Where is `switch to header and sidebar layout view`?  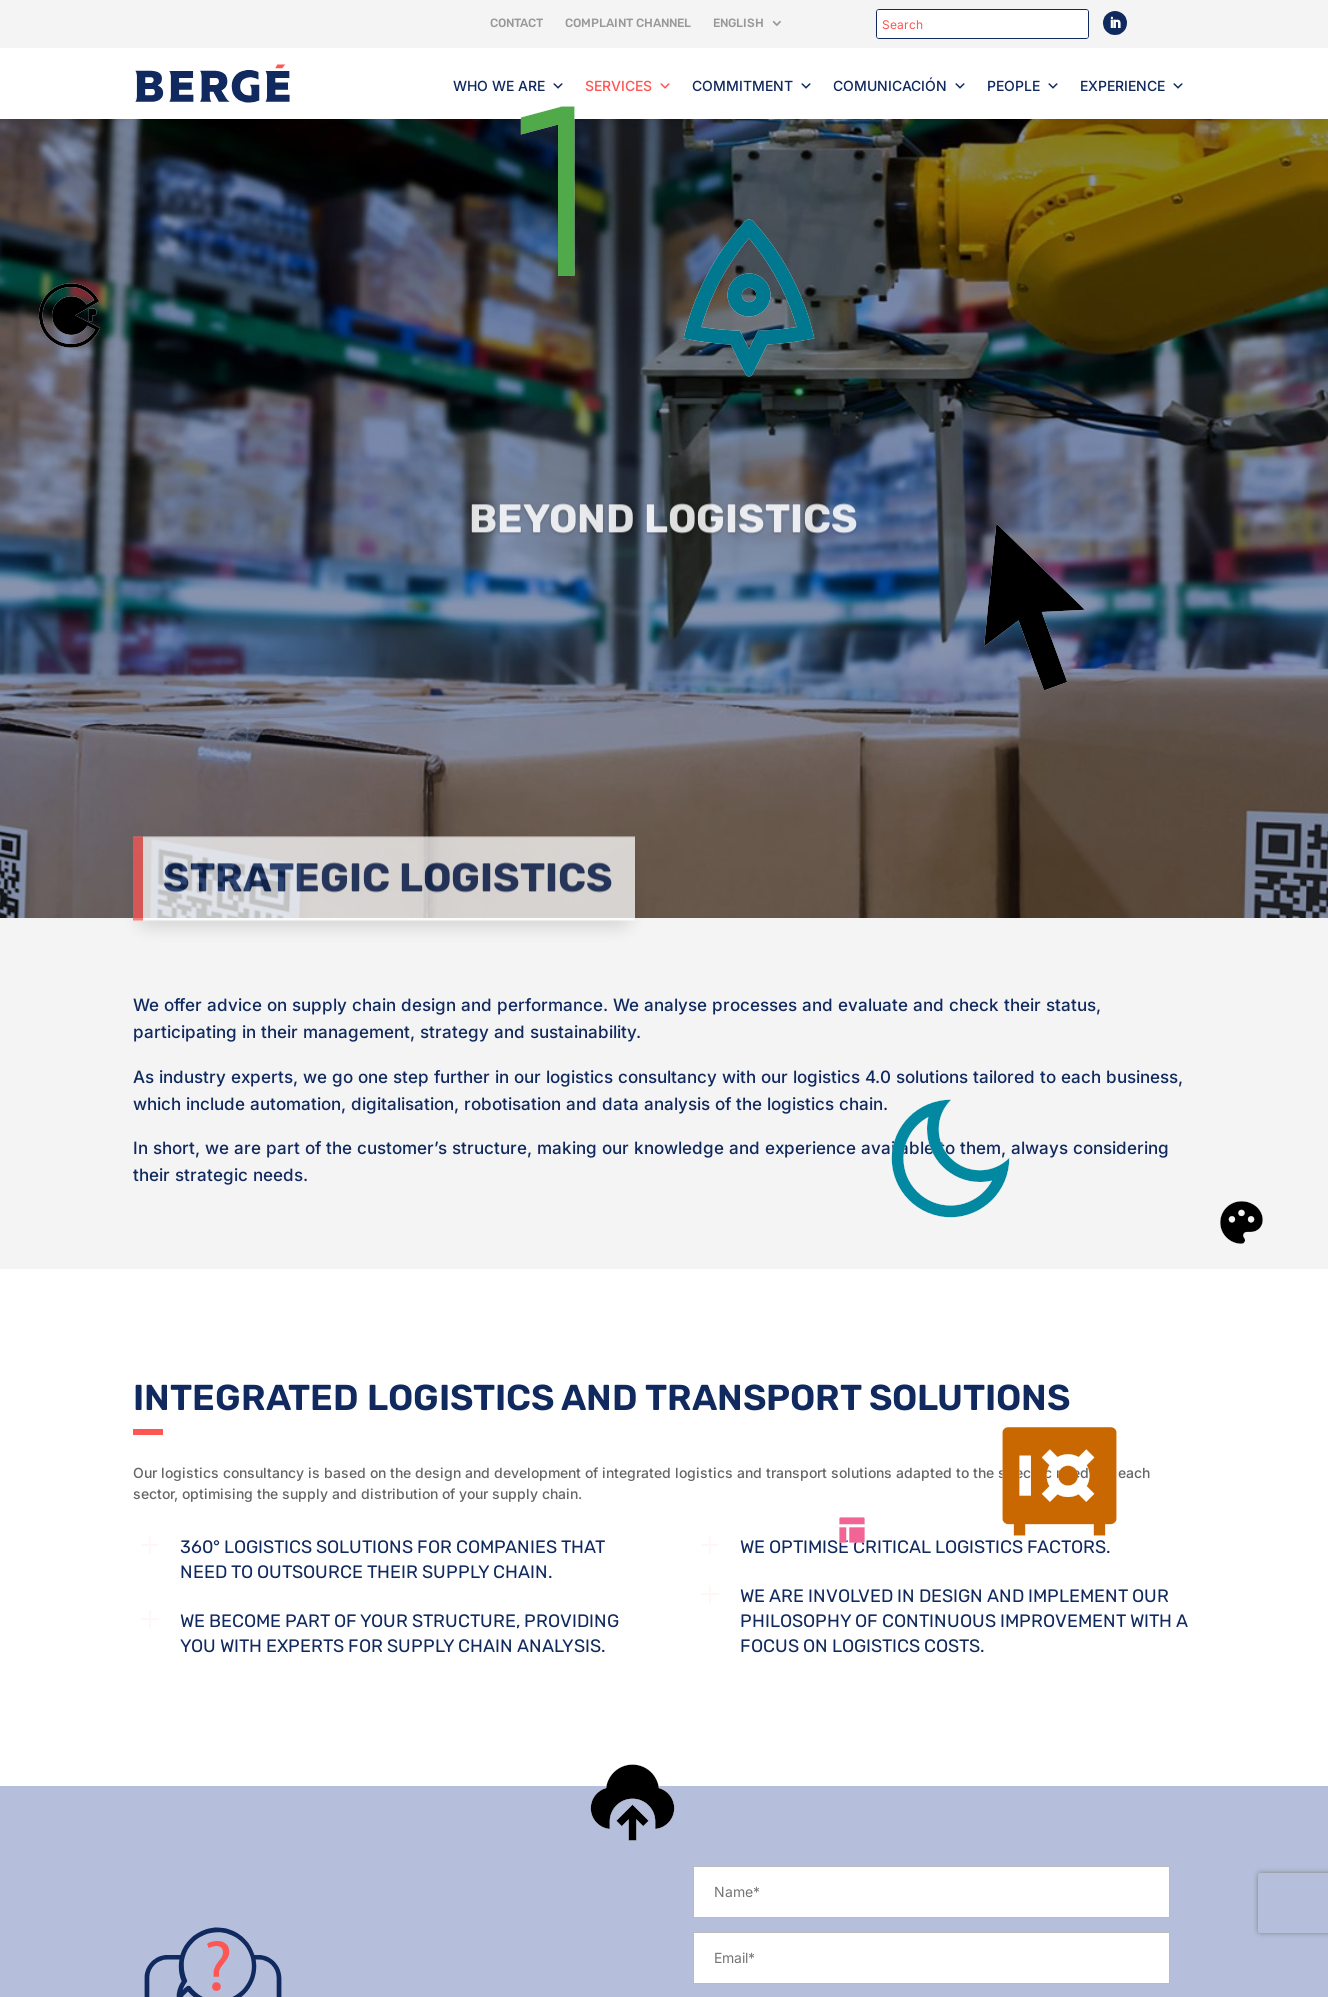
switch to header and sidebar layout view is located at coordinates (852, 1530).